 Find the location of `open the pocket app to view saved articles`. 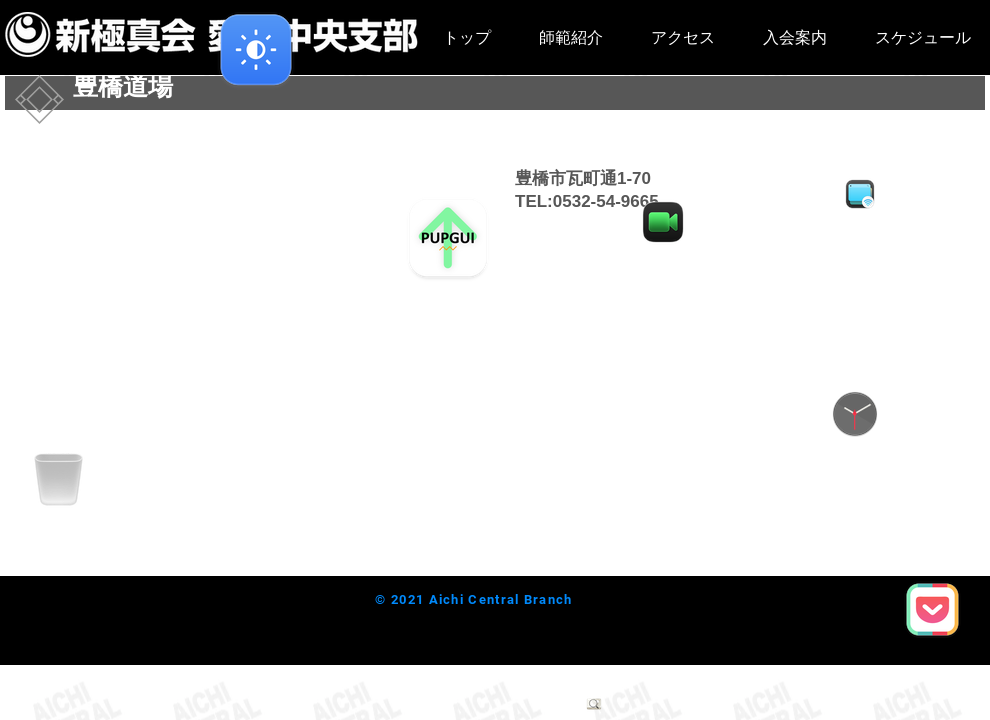

open the pocket app to view saved articles is located at coordinates (932, 609).